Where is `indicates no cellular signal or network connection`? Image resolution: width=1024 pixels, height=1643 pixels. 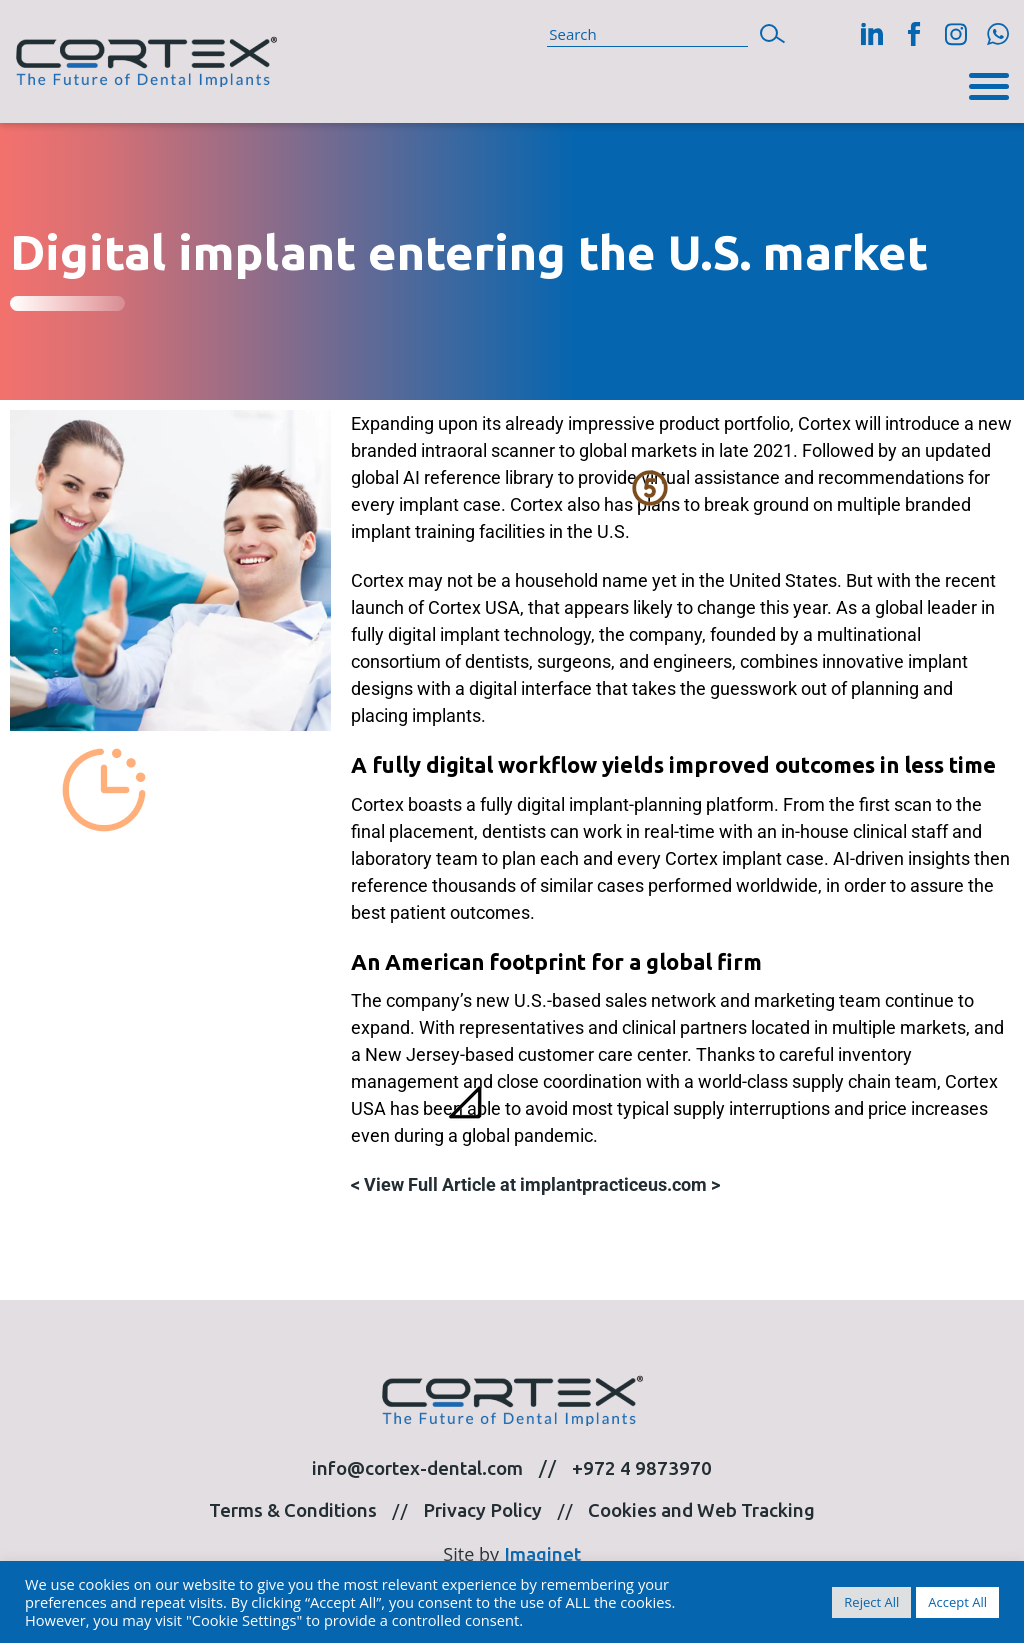
indicates no cellular signal or network connection is located at coordinates (464, 1101).